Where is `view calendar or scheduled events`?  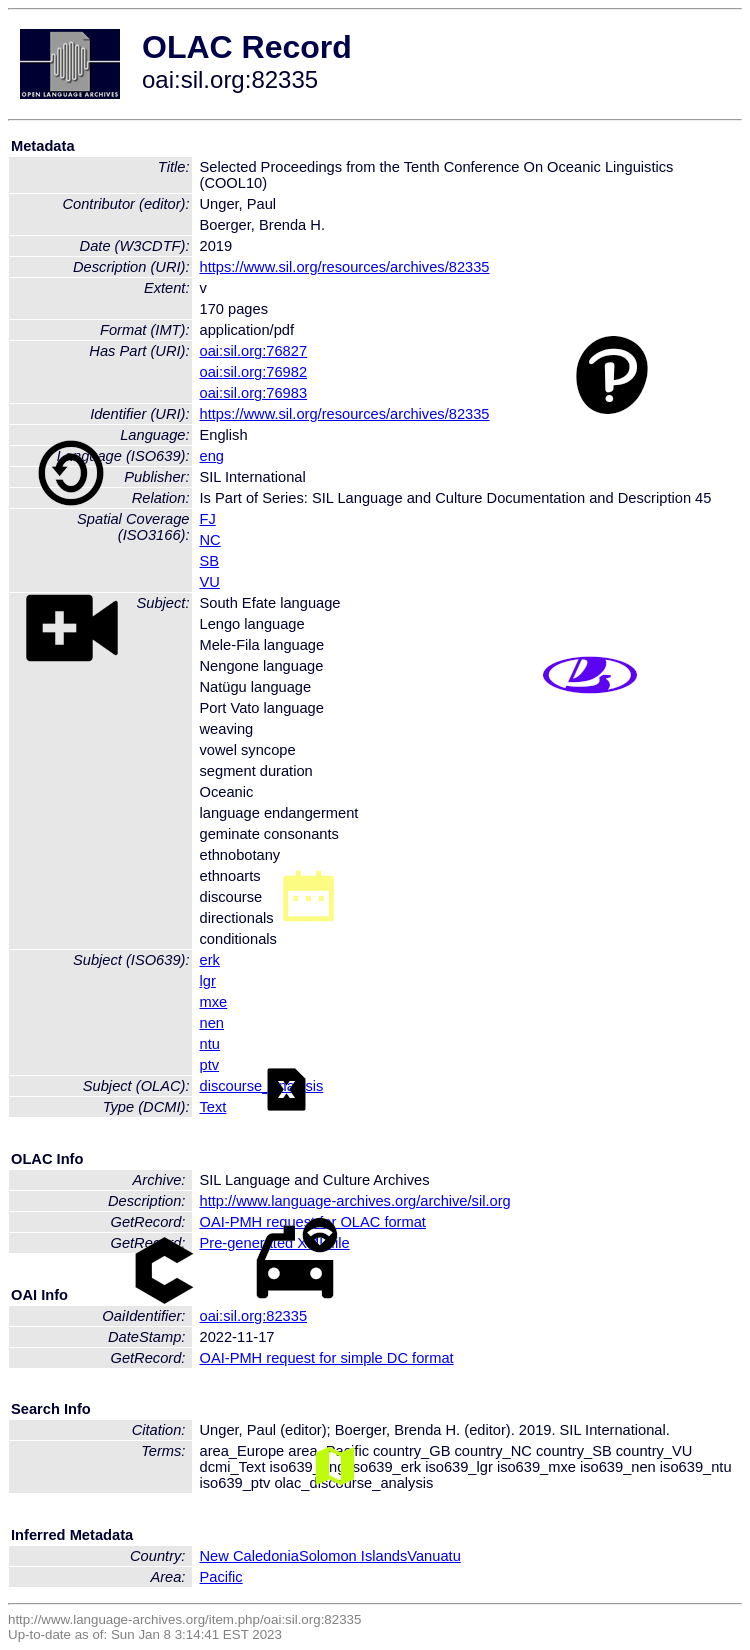
view calendar or scheduled events is located at coordinates (308, 898).